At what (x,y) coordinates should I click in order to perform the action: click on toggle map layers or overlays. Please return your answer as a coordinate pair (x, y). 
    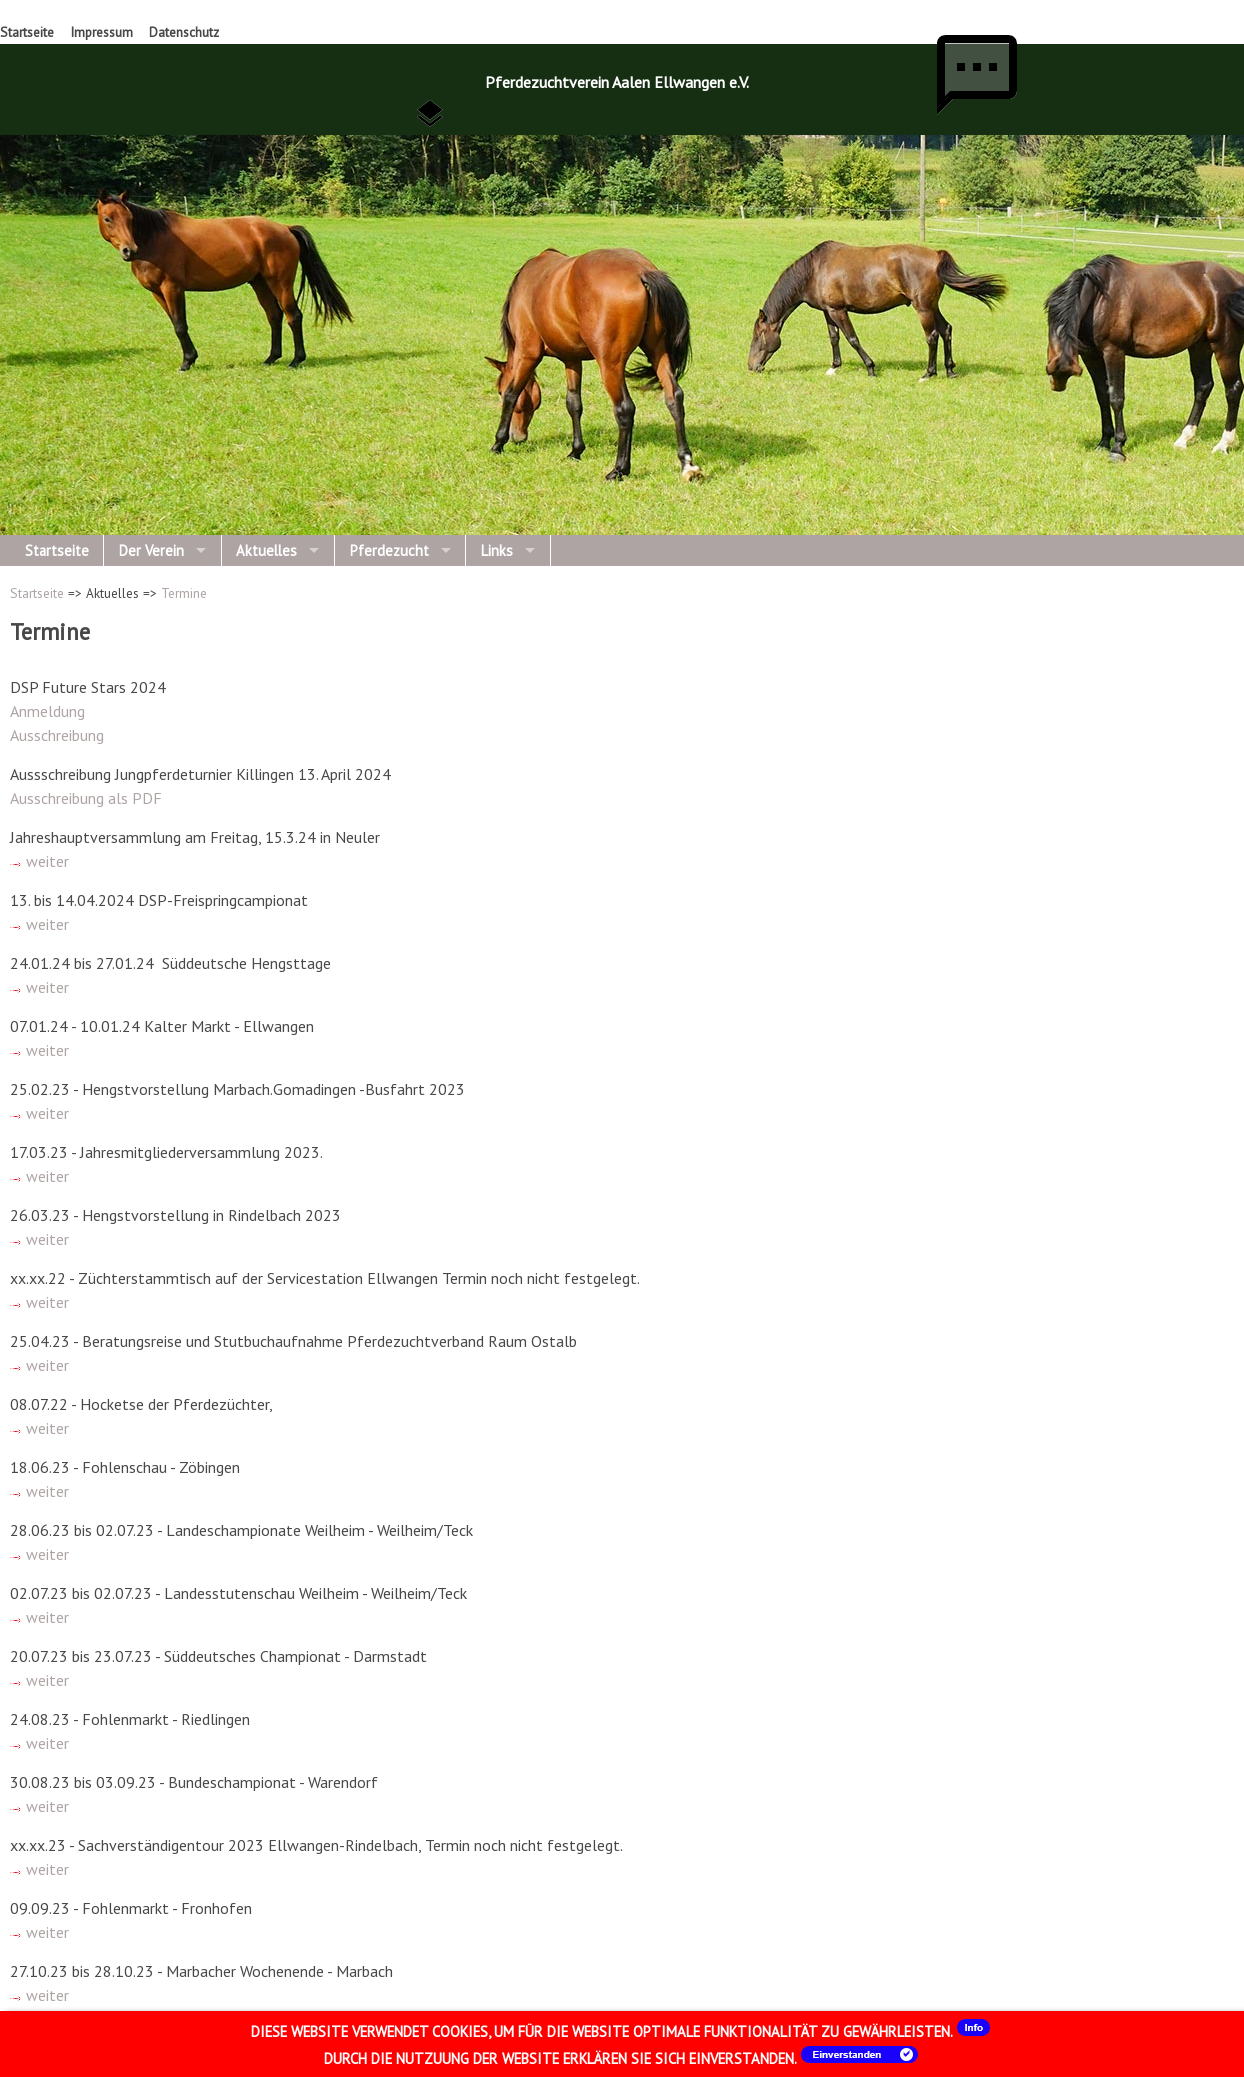
    Looking at the image, I should click on (430, 114).